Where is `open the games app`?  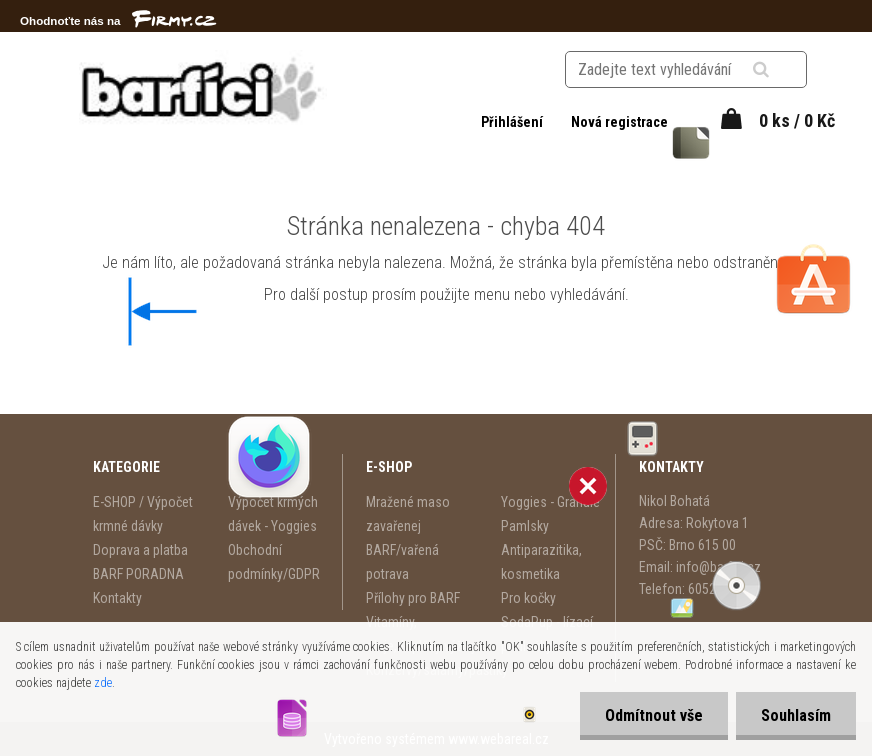
open the games app is located at coordinates (642, 438).